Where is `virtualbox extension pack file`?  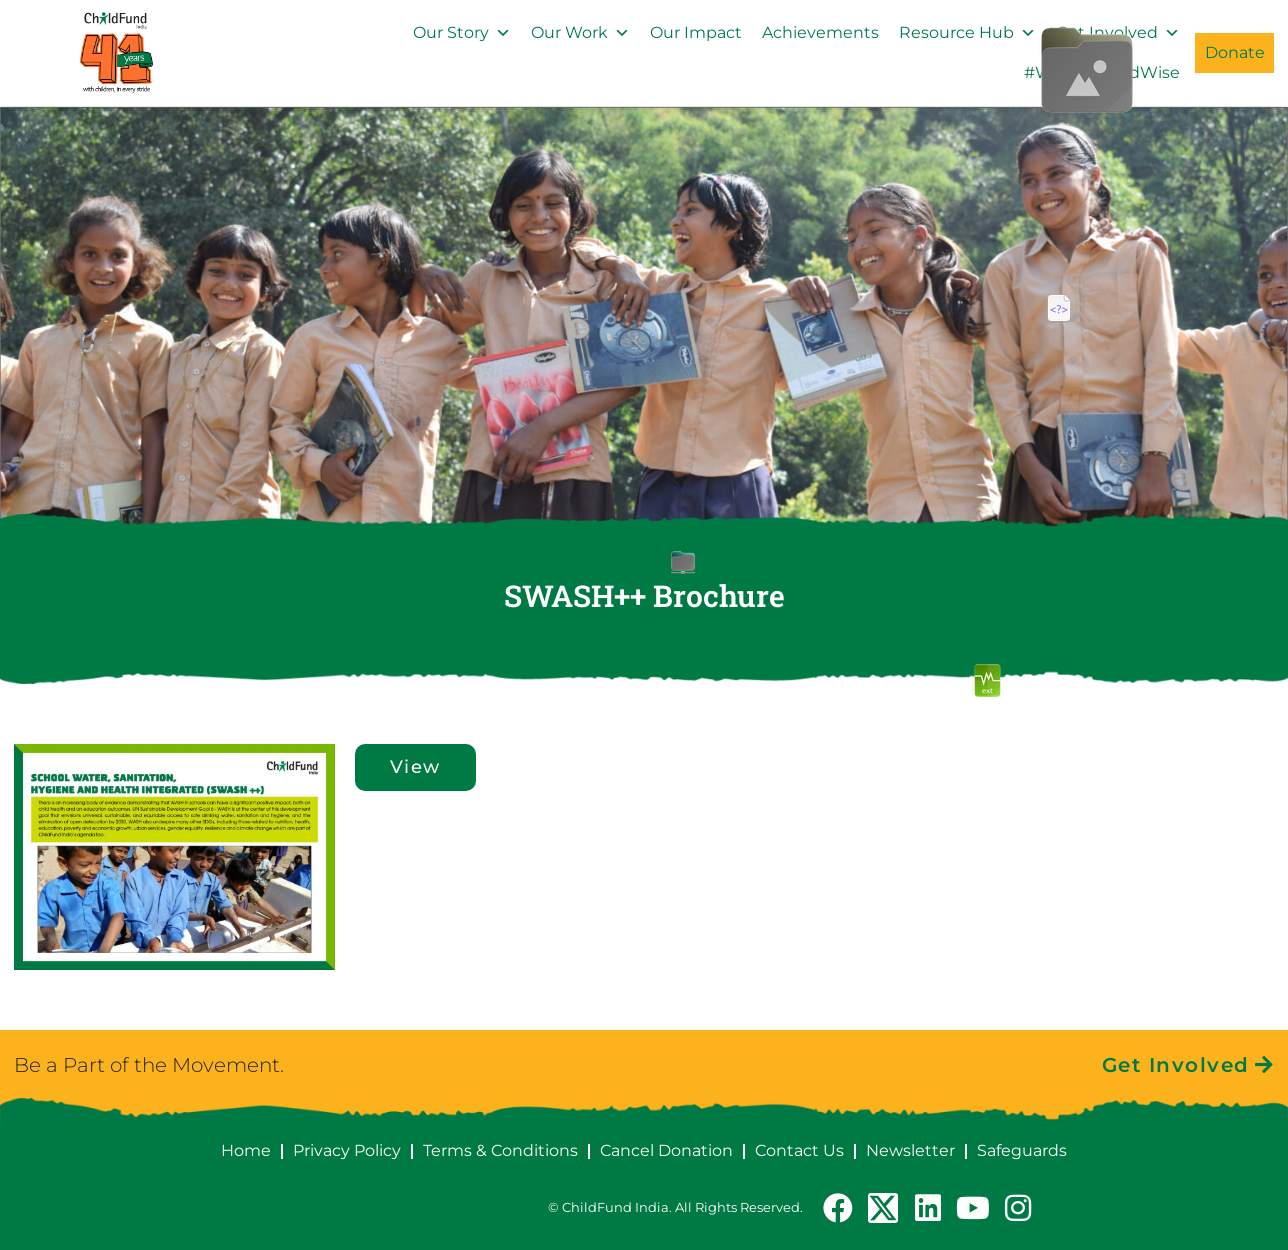 virtualbox extension pack file is located at coordinates (987, 680).